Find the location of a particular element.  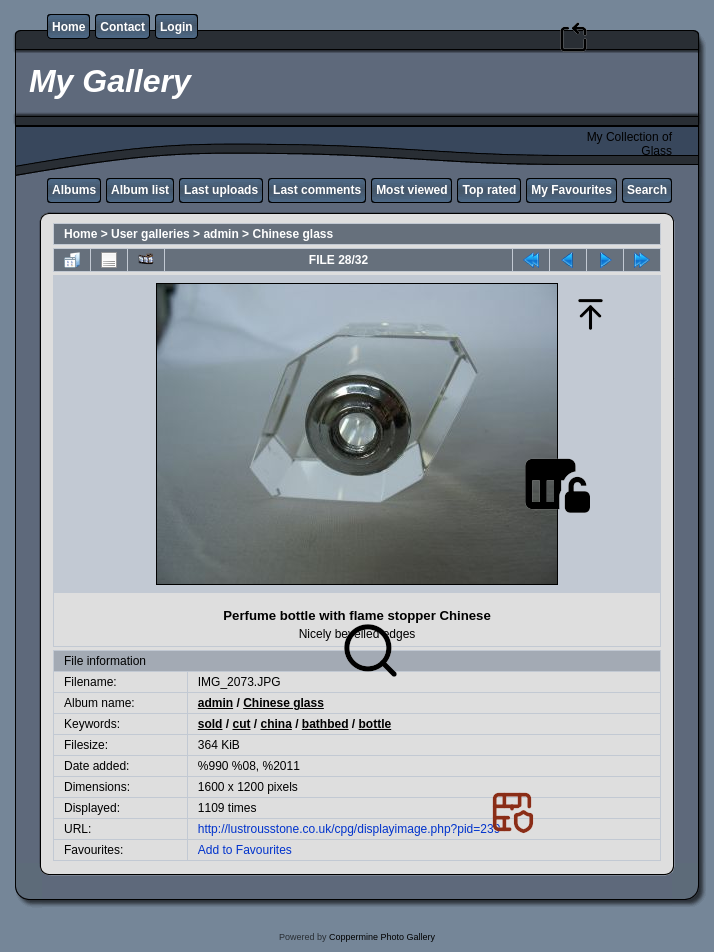

rotate image or content counter-clockwise is located at coordinates (573, 38).